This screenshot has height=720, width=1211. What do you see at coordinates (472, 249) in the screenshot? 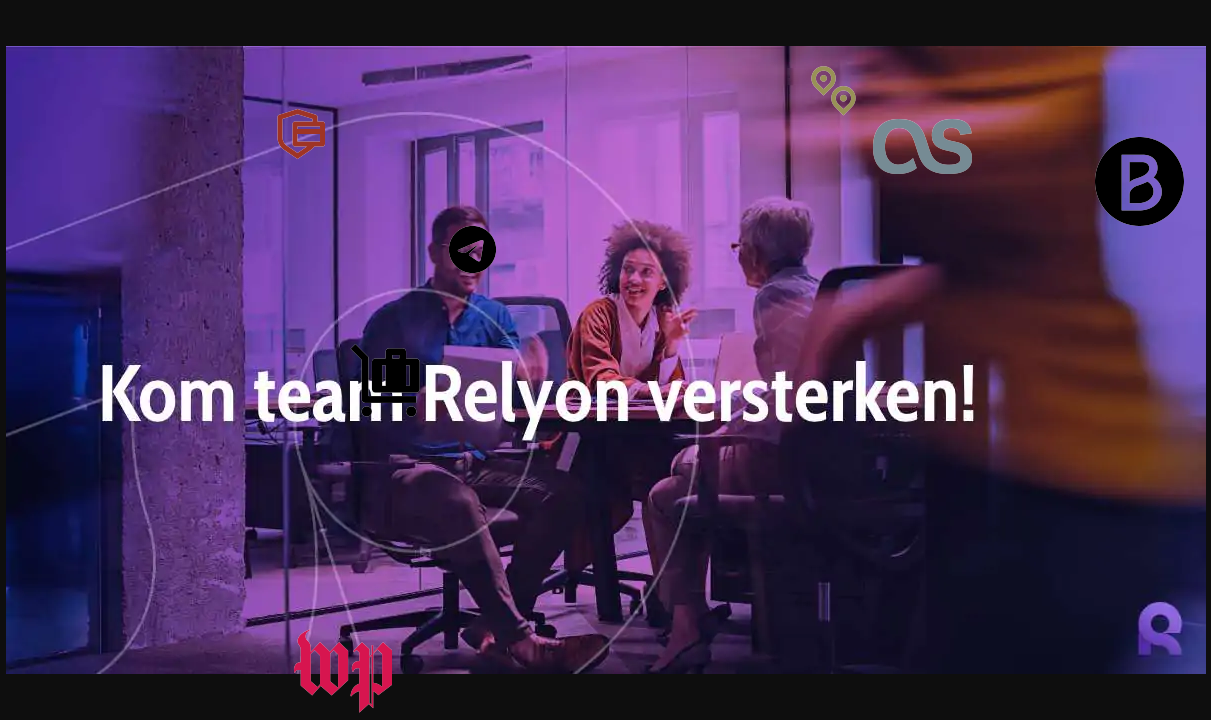
I see `open telegram messaging app` at bounding box center [472, 249].